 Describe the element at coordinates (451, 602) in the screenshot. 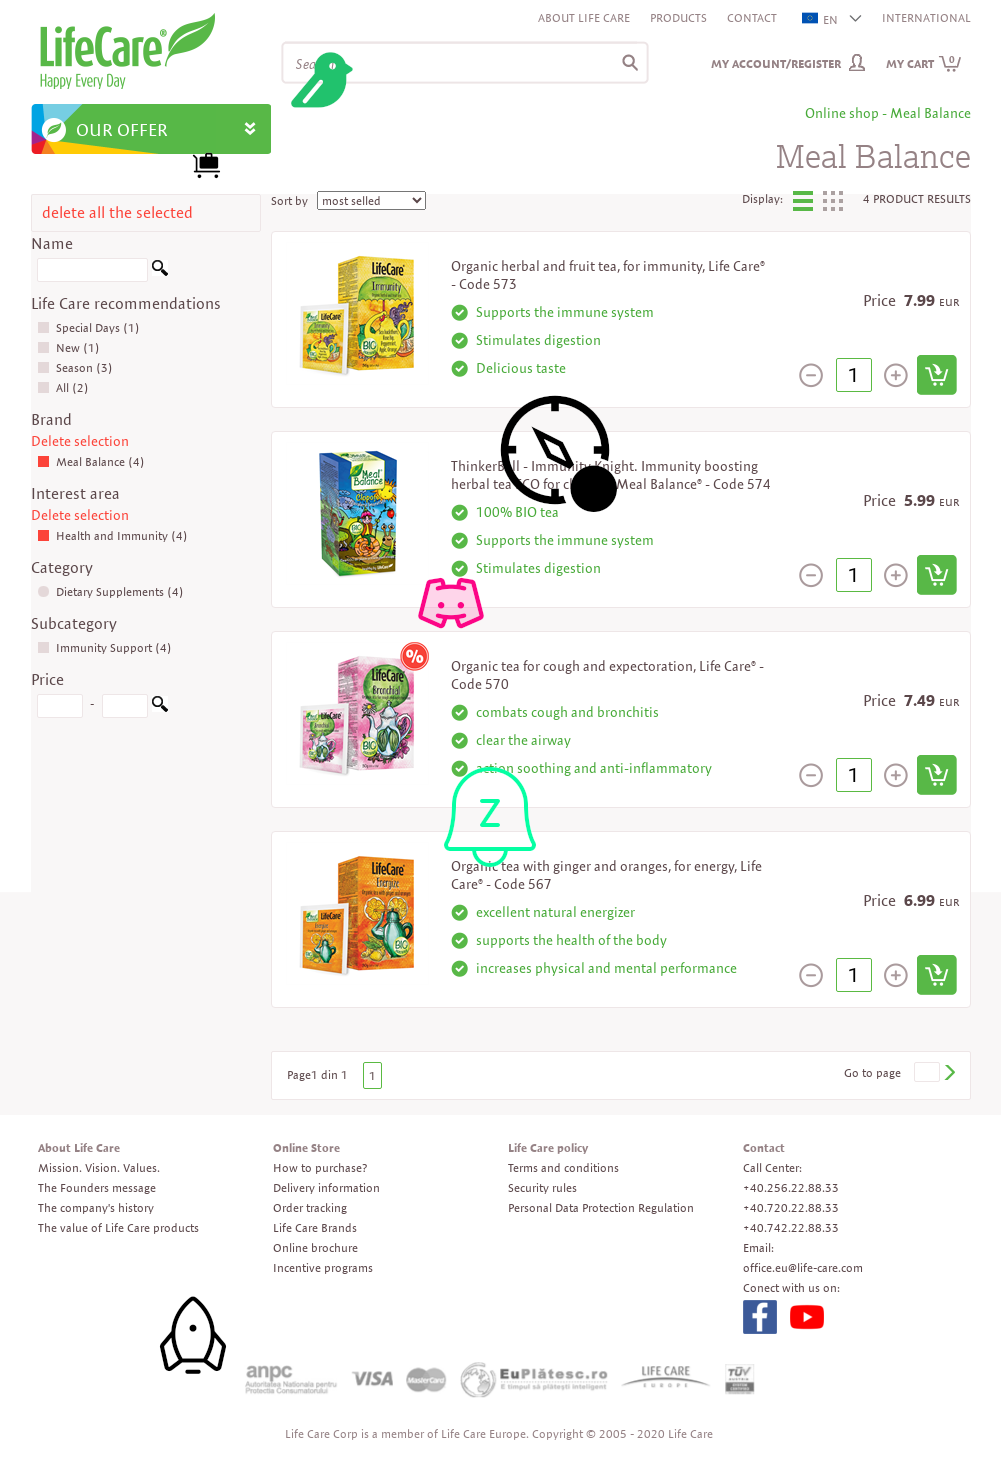

I see `open discord` at that location.